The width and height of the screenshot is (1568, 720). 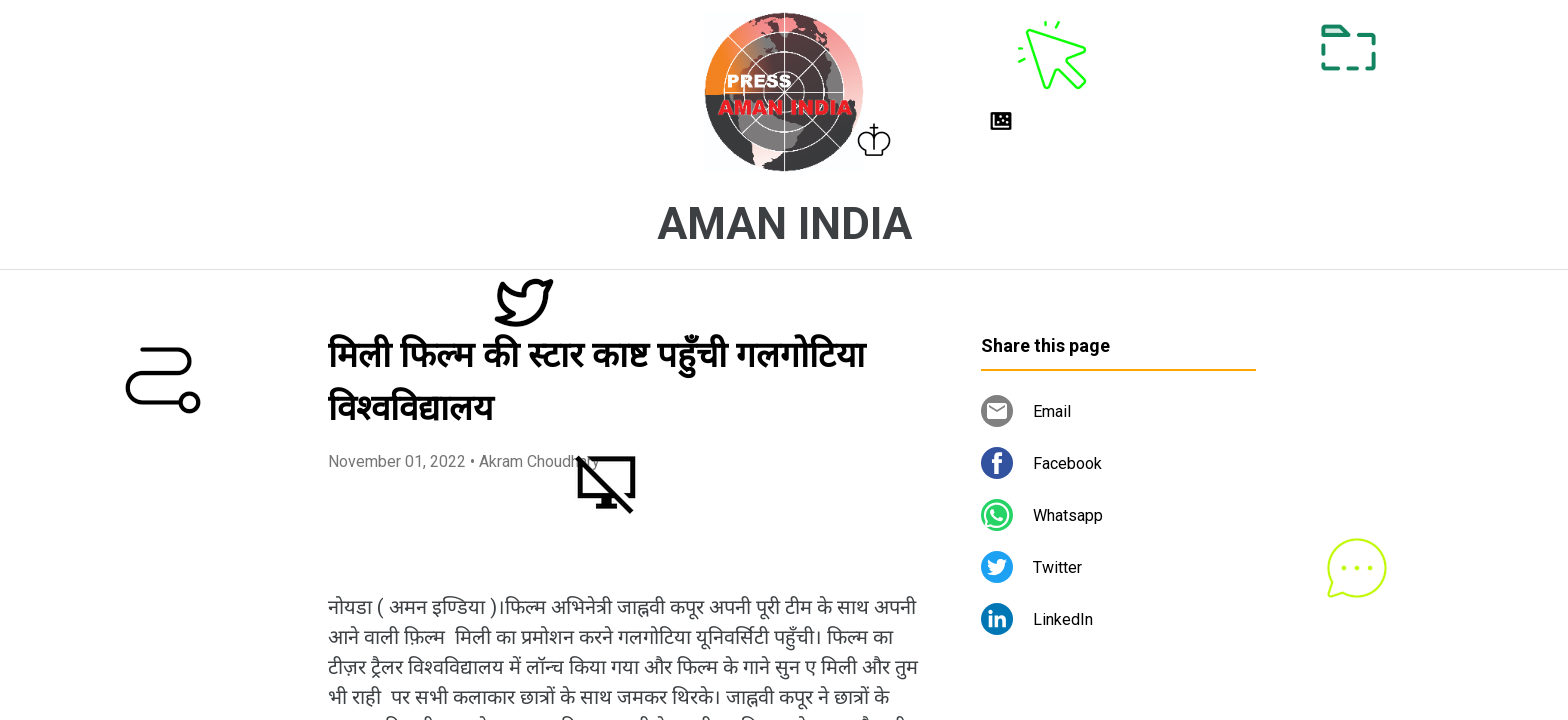 What do you see at coordinates (1357, 568) in the screenshot?
I see `open chat or messaging` at bounding box center [1357, 568].